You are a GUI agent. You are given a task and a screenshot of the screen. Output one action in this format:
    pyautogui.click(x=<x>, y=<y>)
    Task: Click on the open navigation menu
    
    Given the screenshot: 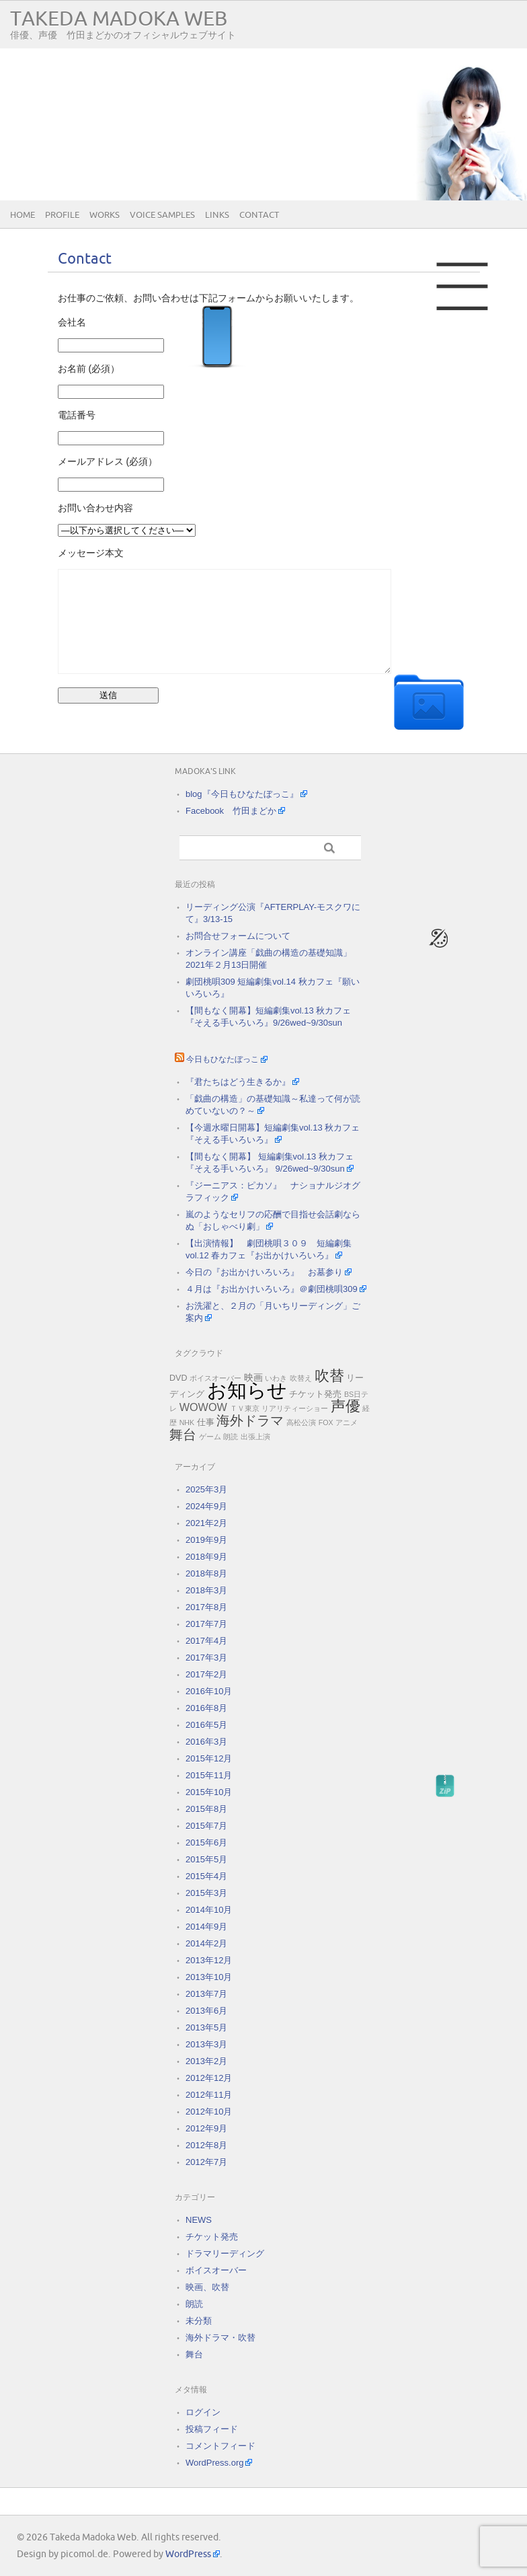 What is the action you would take?
    pyautogui.click(x=462, y=288)
    